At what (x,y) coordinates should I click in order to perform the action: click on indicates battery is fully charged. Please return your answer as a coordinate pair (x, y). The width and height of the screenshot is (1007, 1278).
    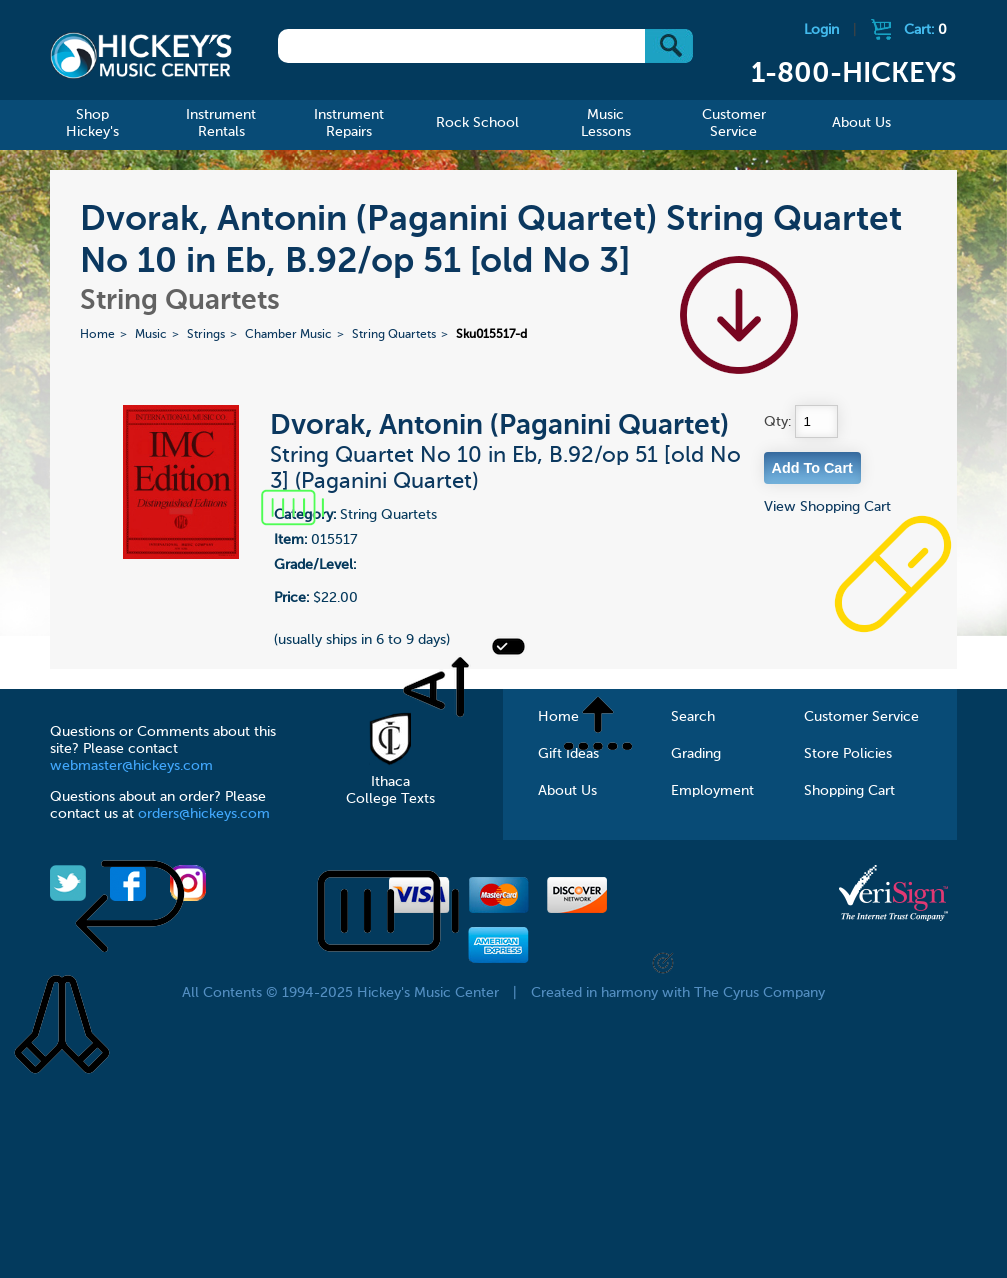
    Looking at the image, I should click on (291, 507).